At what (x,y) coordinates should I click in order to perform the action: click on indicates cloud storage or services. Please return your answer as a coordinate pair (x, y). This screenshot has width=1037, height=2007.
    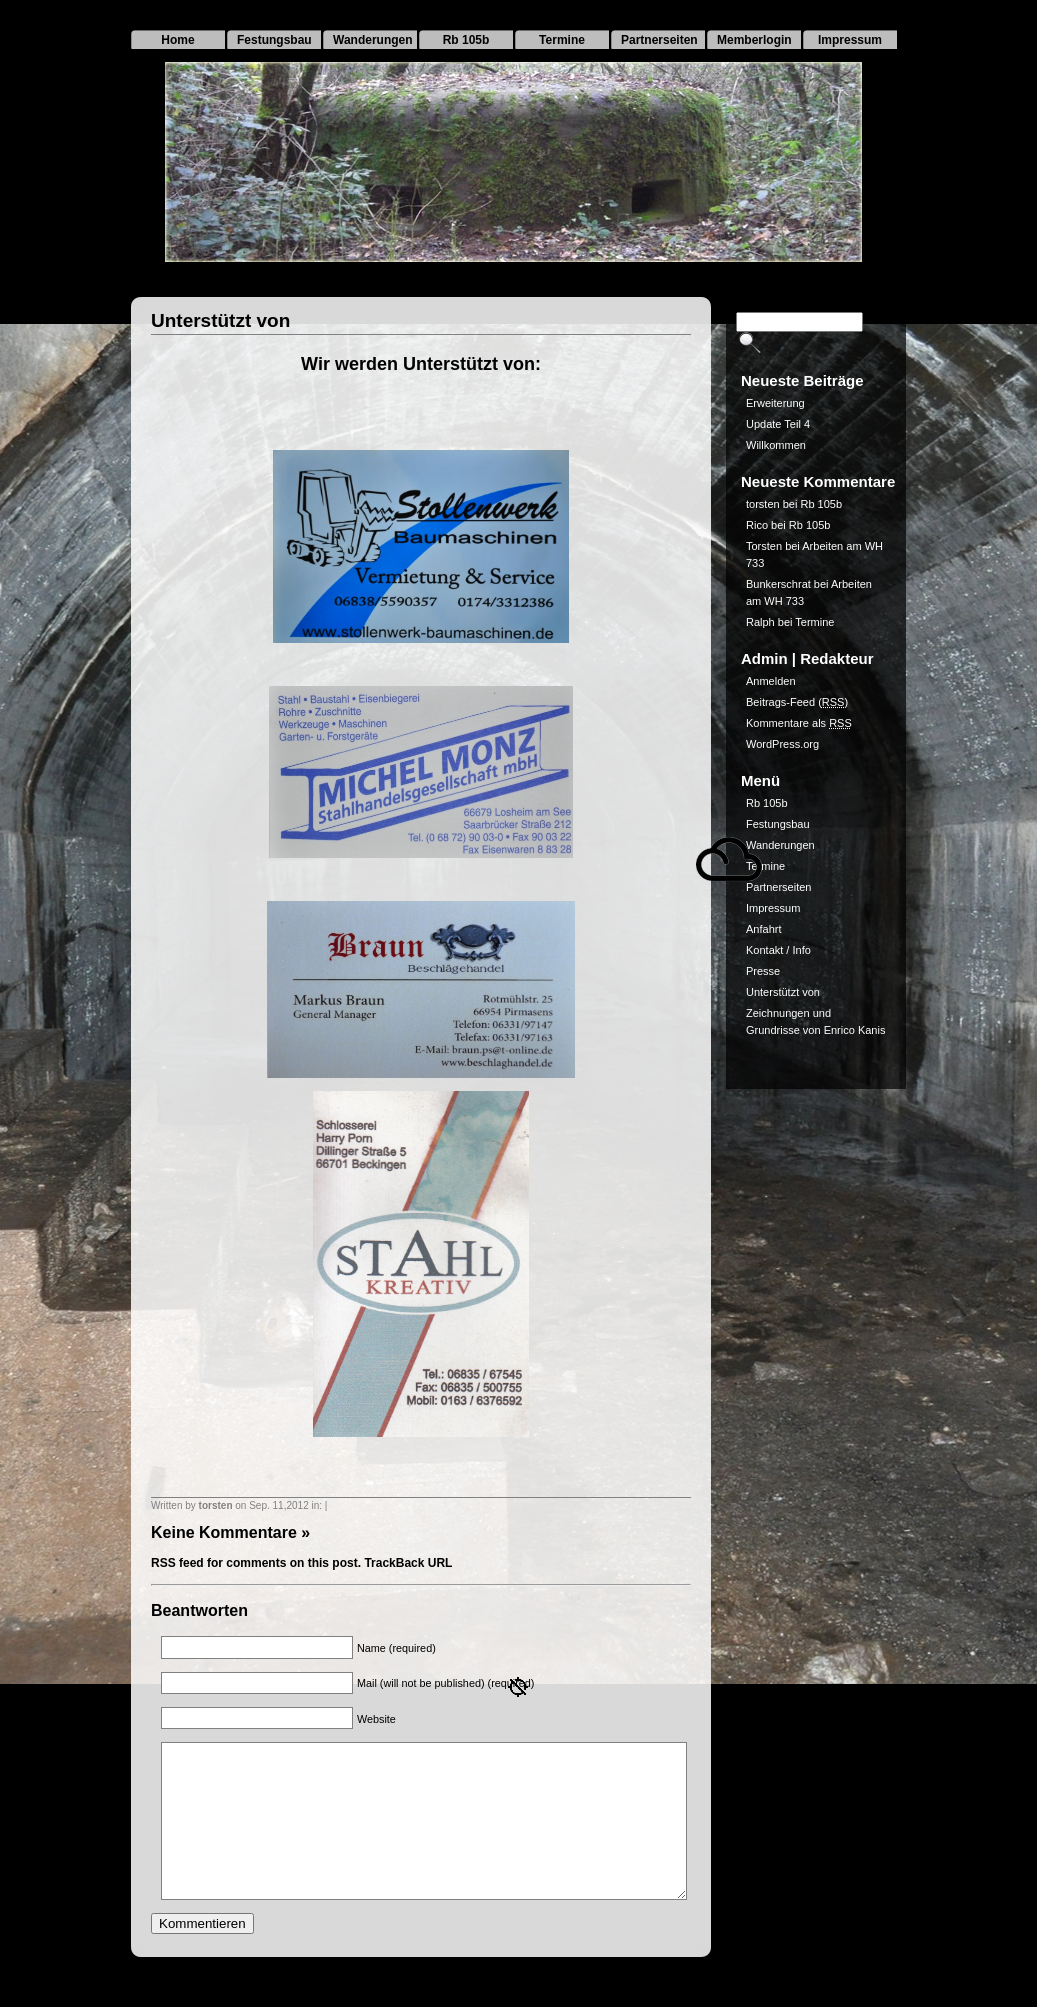
    Looking at the image, I should click on (729, 859).